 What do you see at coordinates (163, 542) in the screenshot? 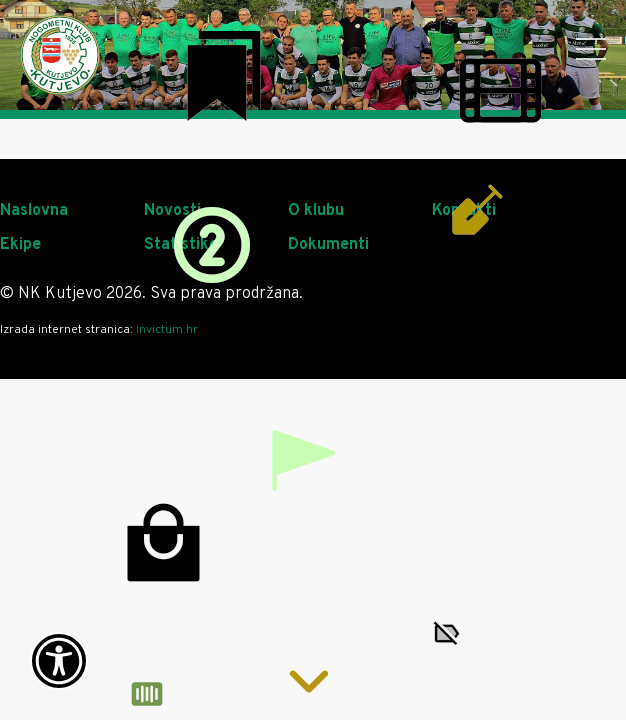
I see `view your shopping bag` at bounding box center [163, 542].